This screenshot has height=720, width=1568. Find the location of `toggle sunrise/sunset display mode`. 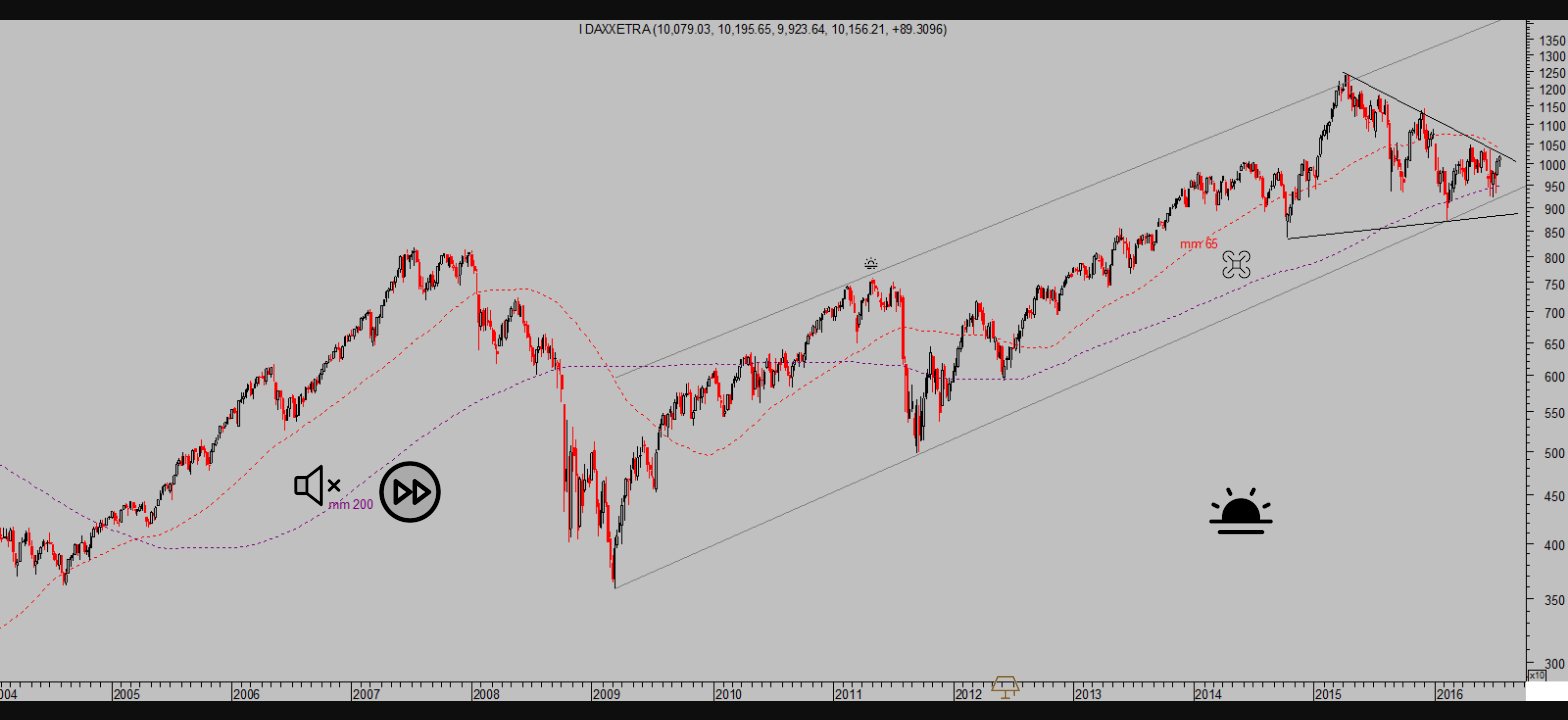

toggle sunrise/sunset display mode is located at coordinates (1241, 513).